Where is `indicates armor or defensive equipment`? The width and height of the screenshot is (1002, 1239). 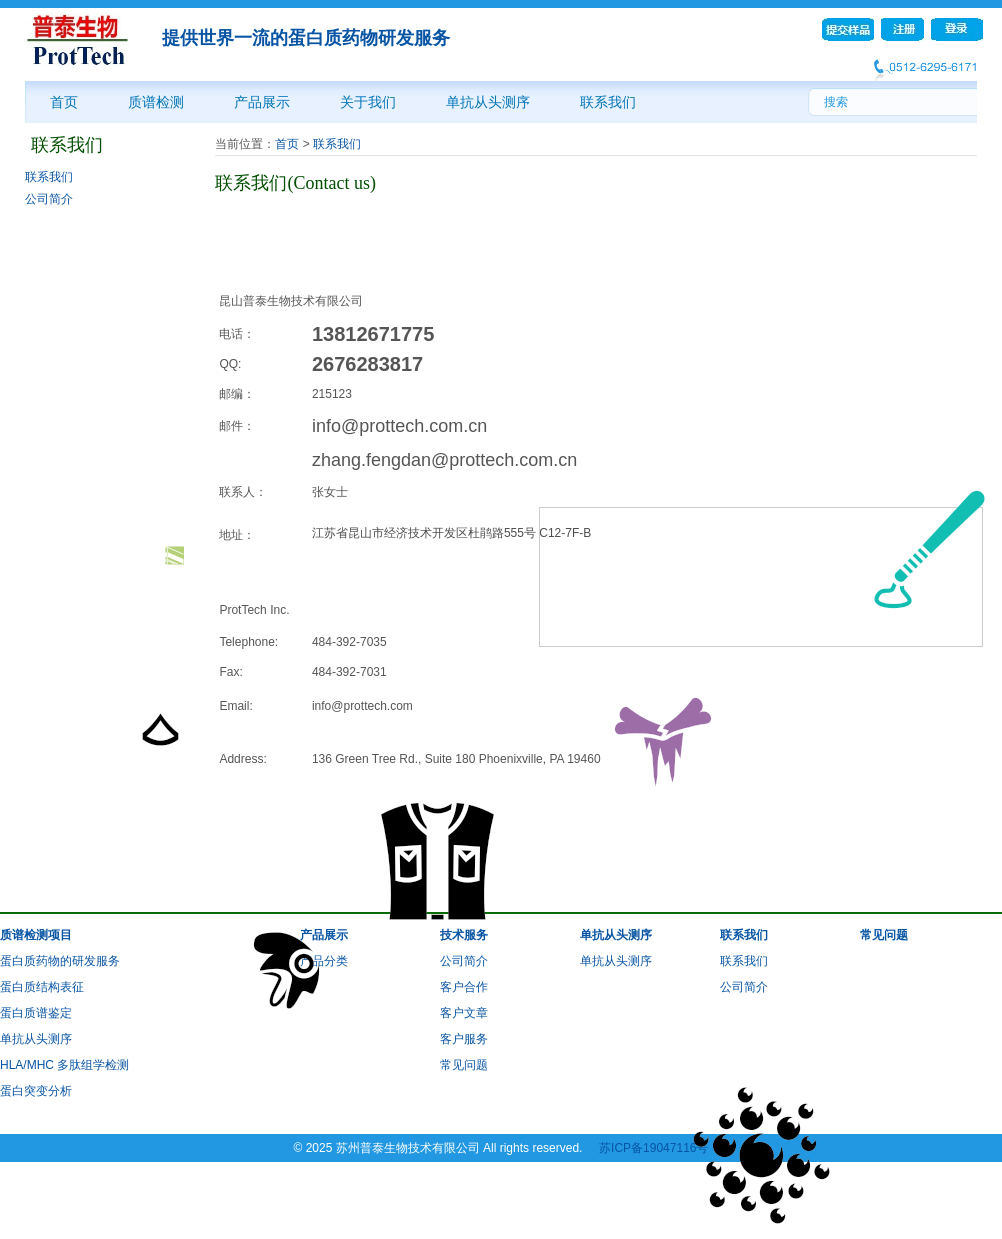 indicates armor or defensive equipment is located at coordinates (174, 555).